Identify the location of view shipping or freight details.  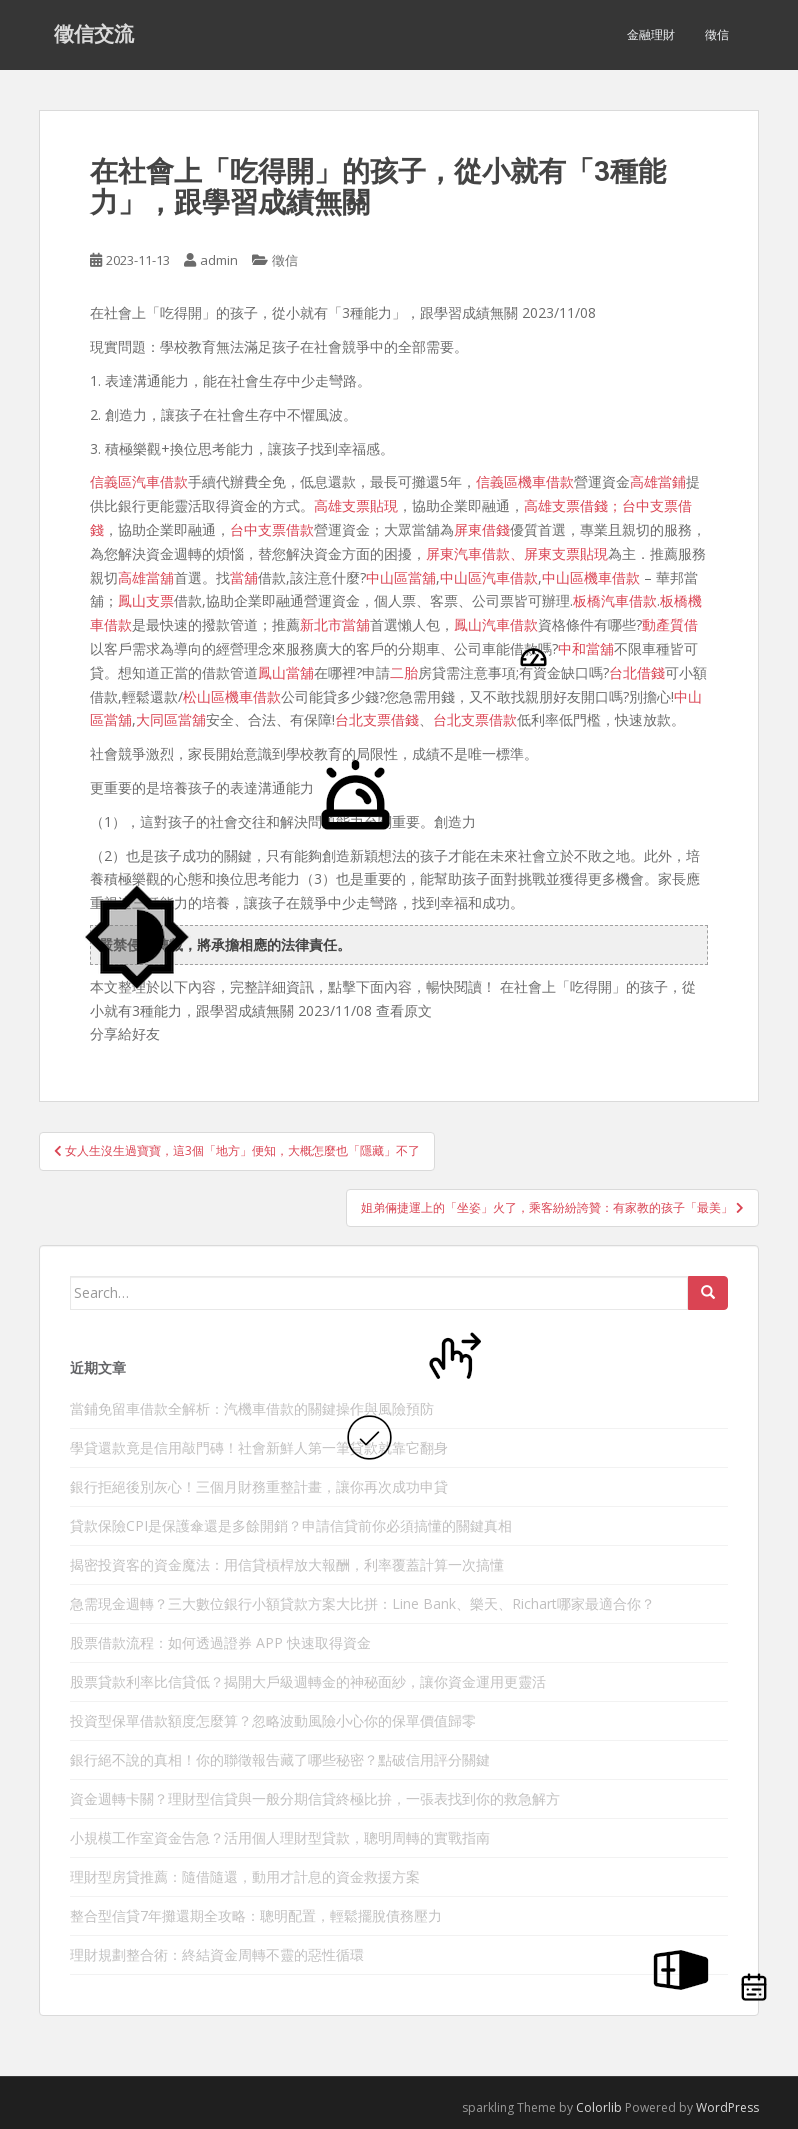
(681, 1970).